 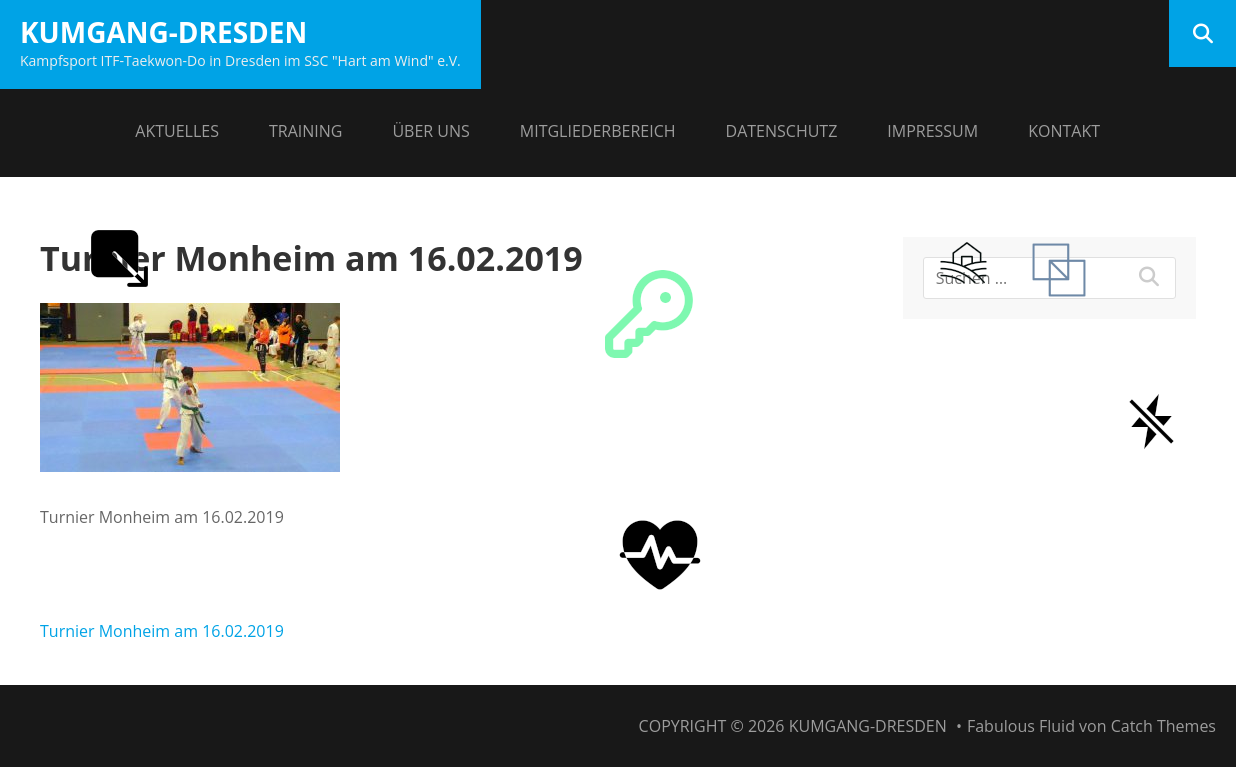 What do you see at coordinates (963, 263) in the screenshot?
I see `access farm or agricultural features` at bounding box center [963, 263].